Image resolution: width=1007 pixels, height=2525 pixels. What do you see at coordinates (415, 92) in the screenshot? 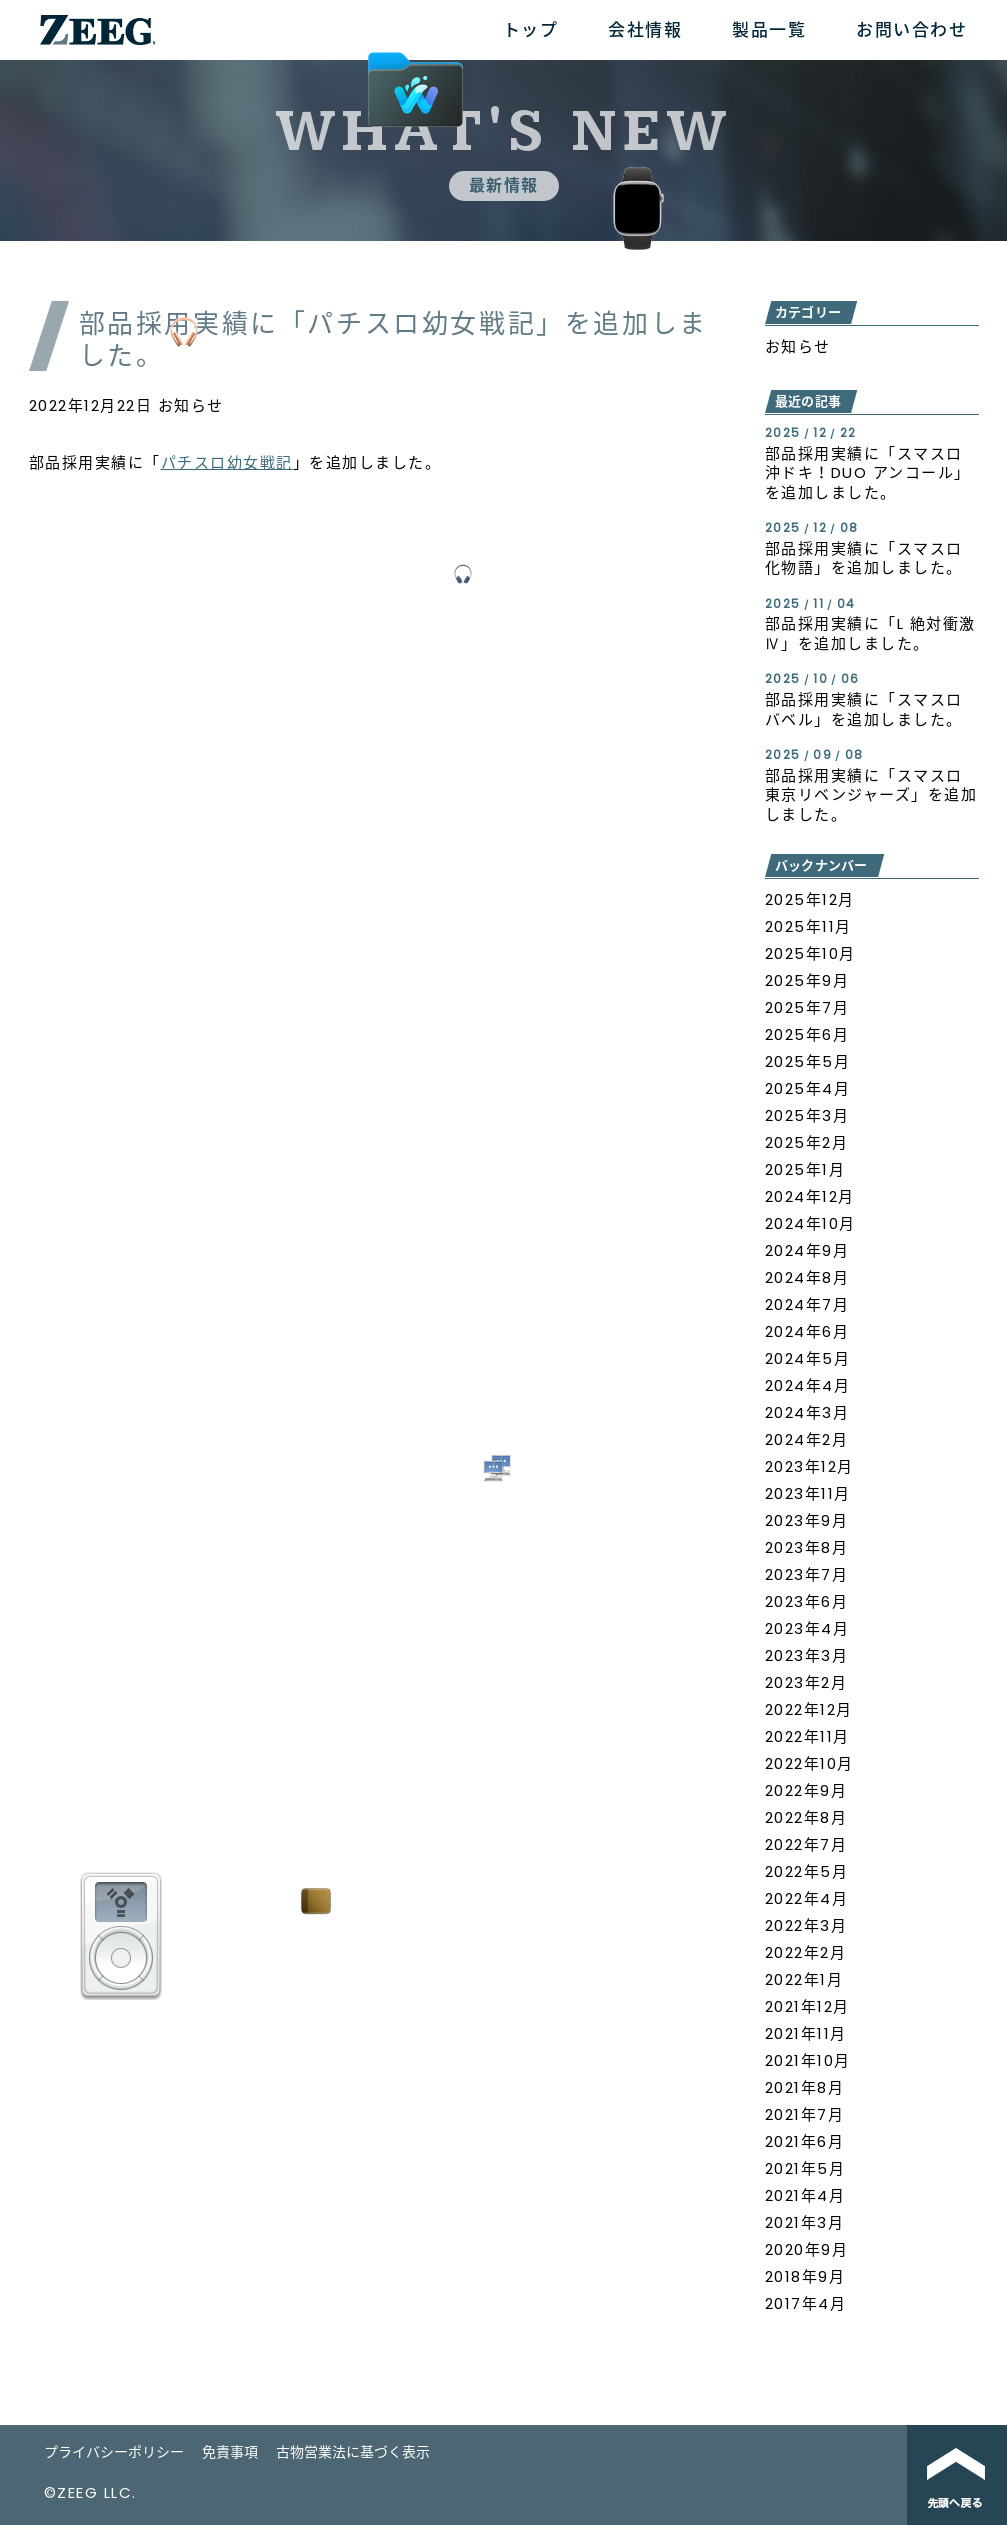
I see `open waterfox browser files folder` at bounding box center [415, 92].